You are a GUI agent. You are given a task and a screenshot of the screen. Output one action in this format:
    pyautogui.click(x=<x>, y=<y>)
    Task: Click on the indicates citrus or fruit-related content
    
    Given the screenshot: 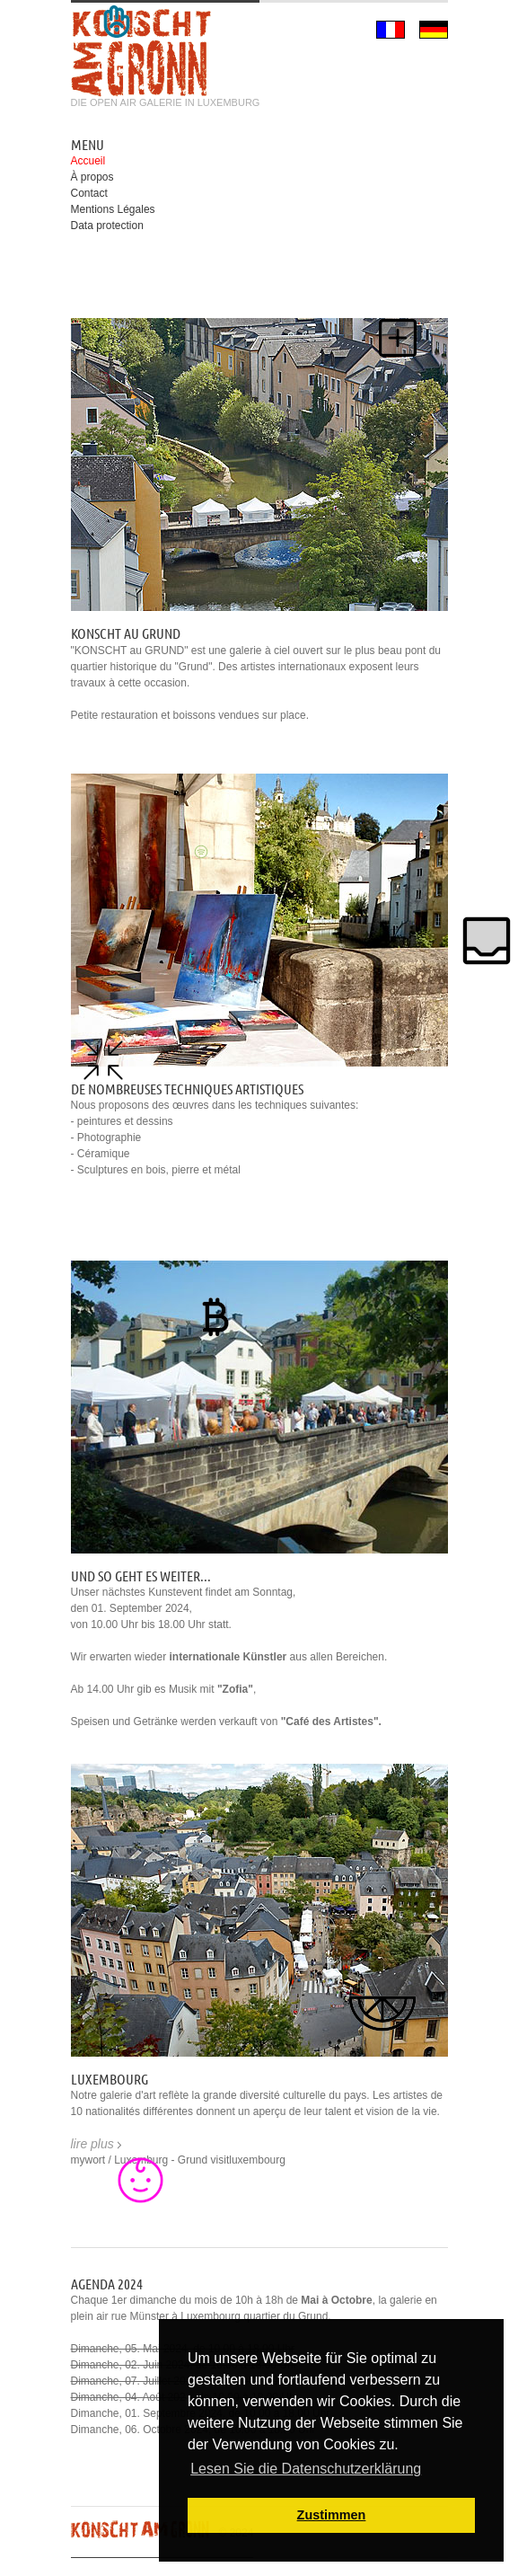 What is the action you would take?
    pyautogui.click(x=382, y=2008)
    